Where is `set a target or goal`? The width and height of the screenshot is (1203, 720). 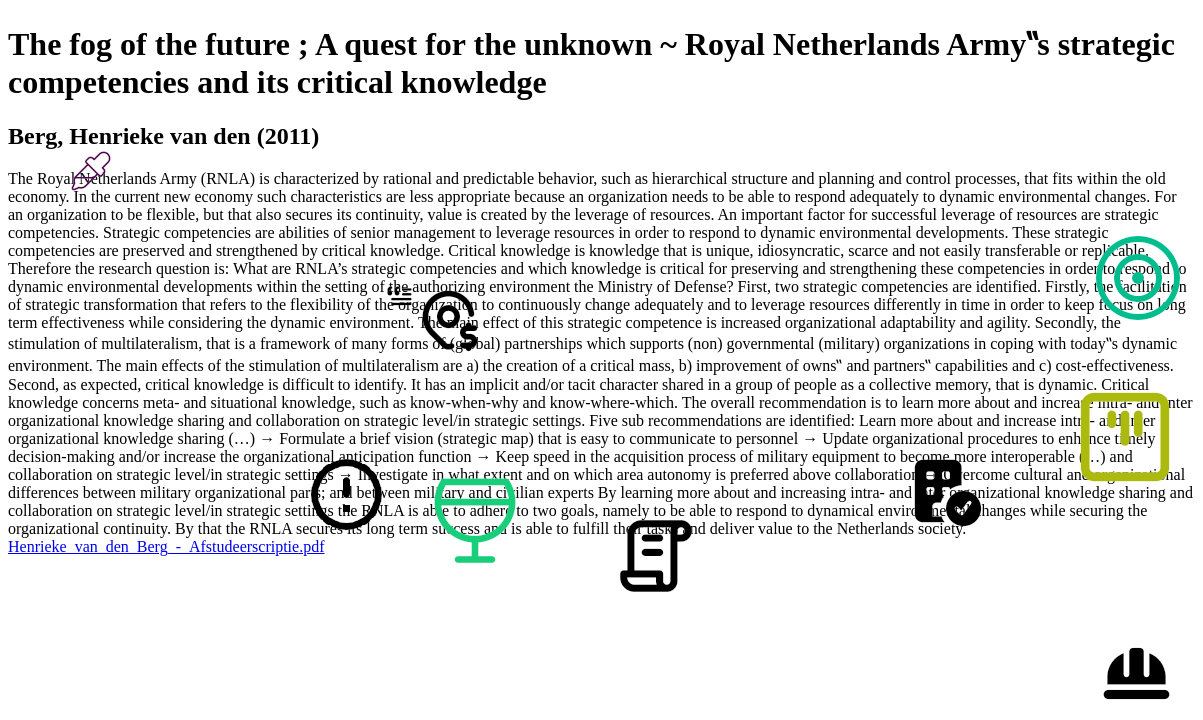
set a target or goal is located at coordinates (1138, 278).